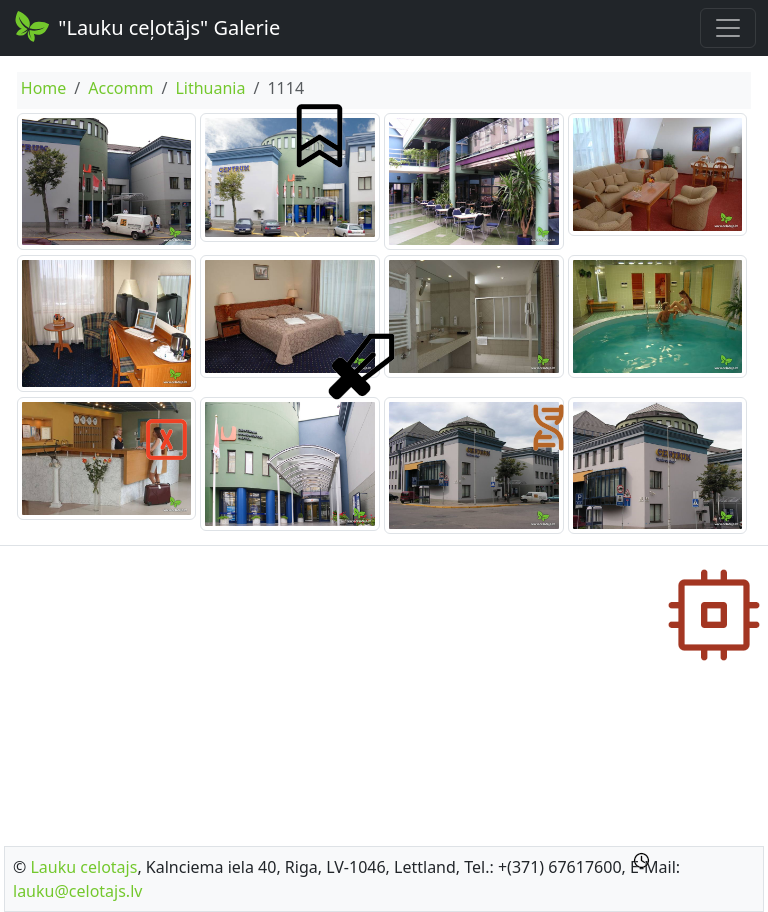 This screenshot has width=768, height=912. Describe the element at coordinates (166, 439) in the screenshot. I see `close or dismiss a dialog box` at that location.